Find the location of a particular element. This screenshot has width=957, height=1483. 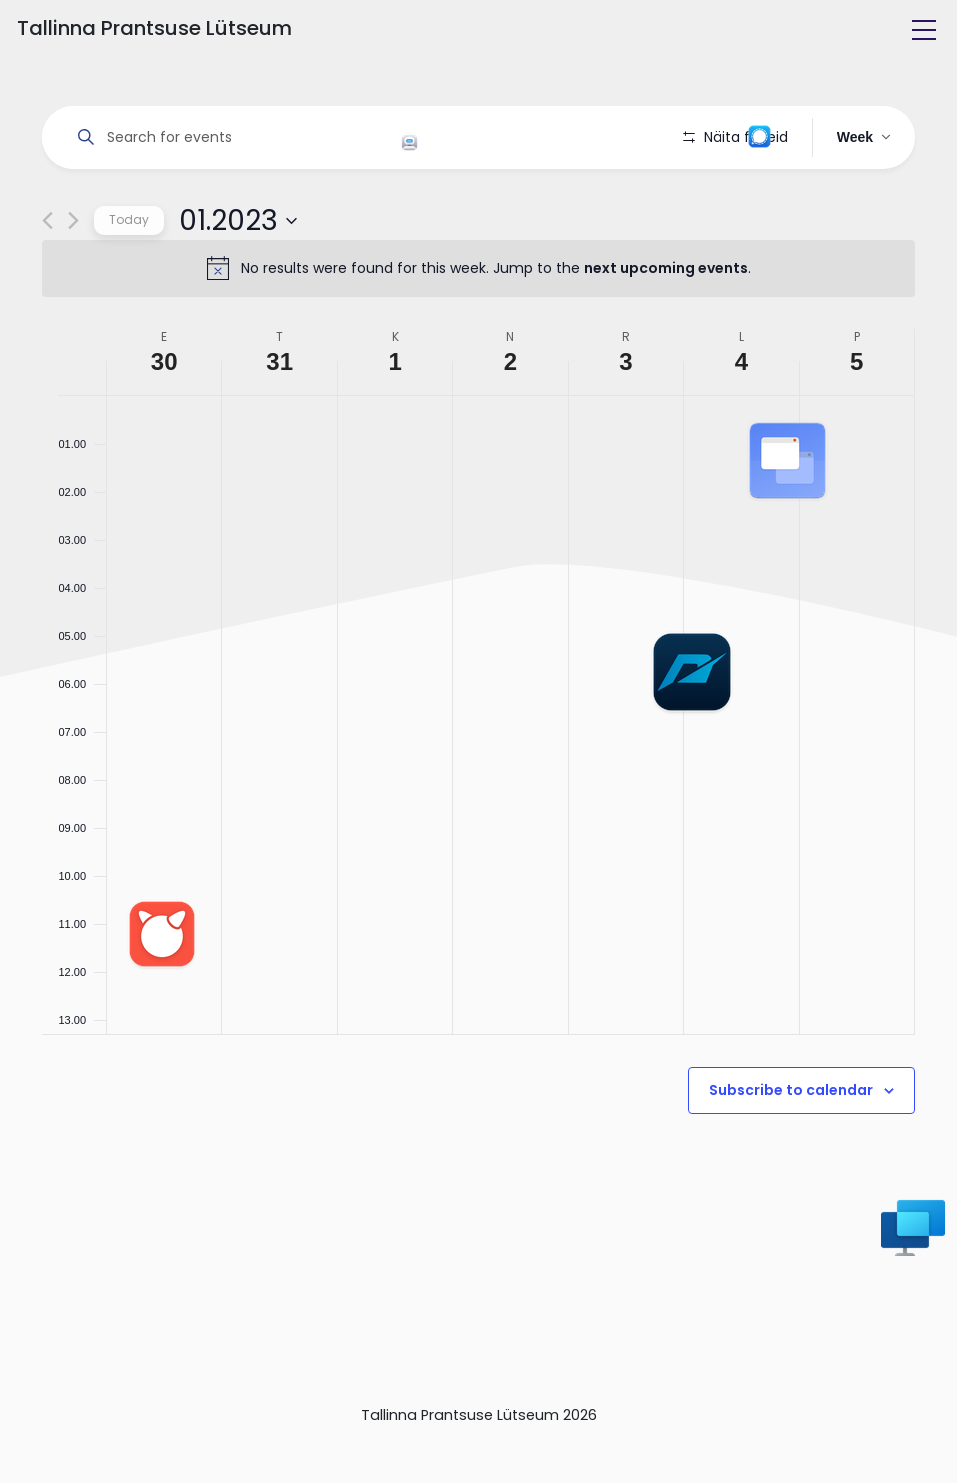

launch need for speed racing game is located at coordinates (692, 672).